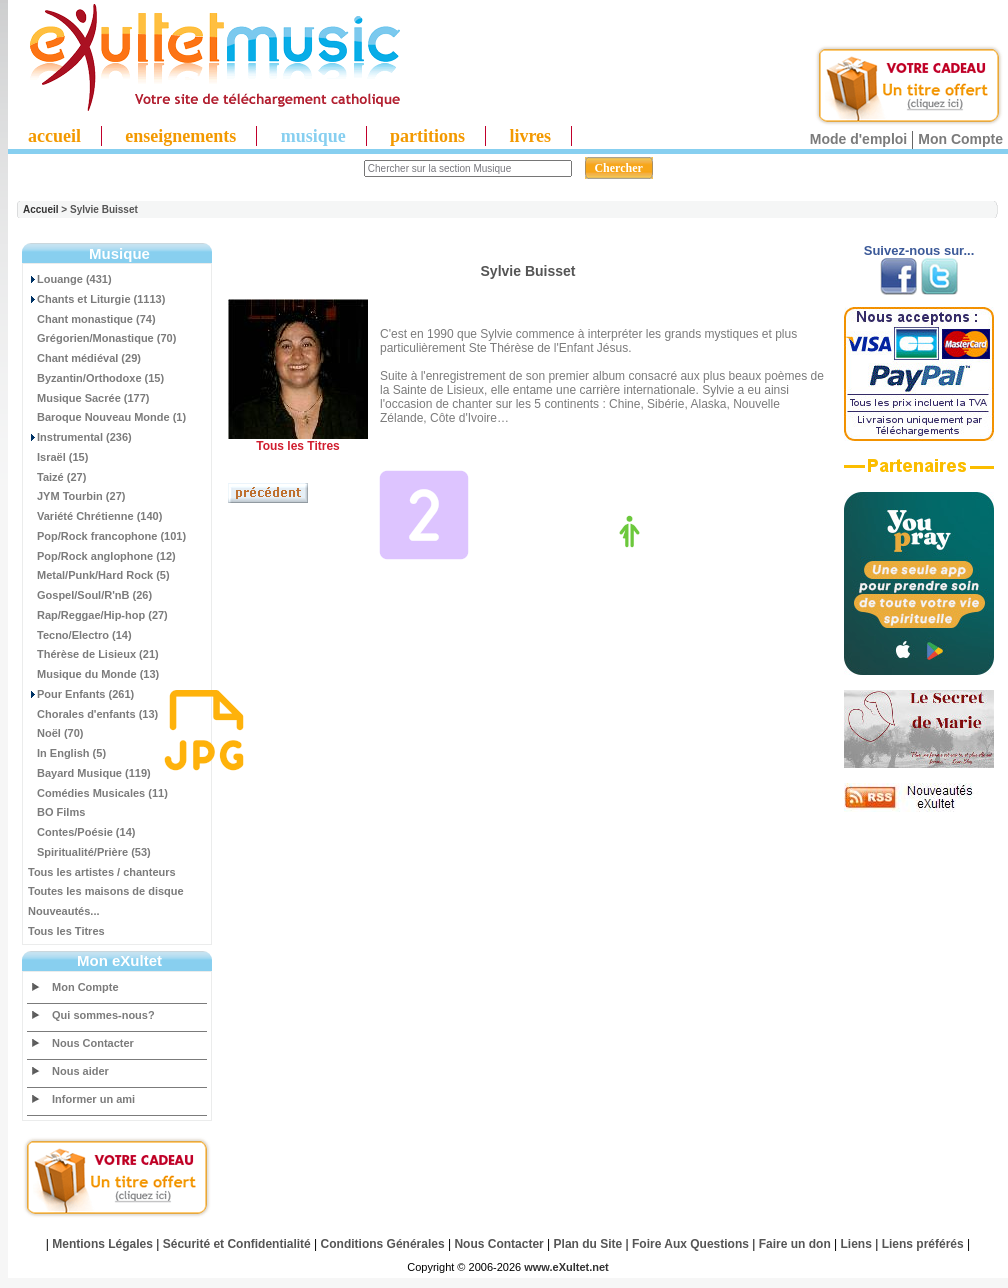 Image resolution: width=1008 pixels, height=1288 pixels. Describe the element at coordinates (206, 733) in the screenshot. I see `view or open a JPG image file` at that location.